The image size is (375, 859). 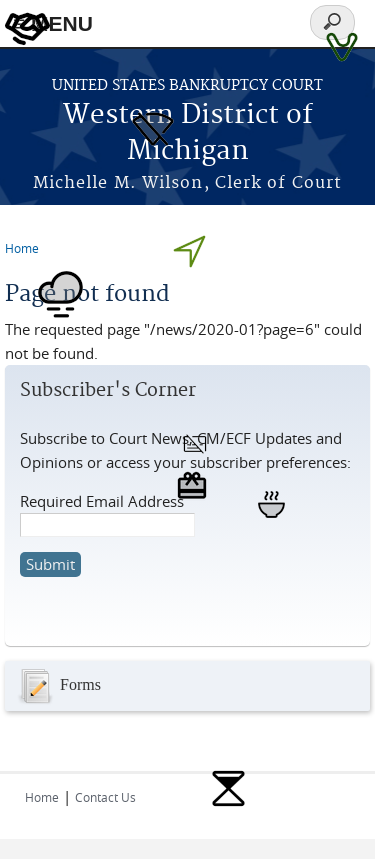 What do you see at coordinates (189, 251) in the screenshot?
I see `get directions to a location` at bounding box center [189, 251].